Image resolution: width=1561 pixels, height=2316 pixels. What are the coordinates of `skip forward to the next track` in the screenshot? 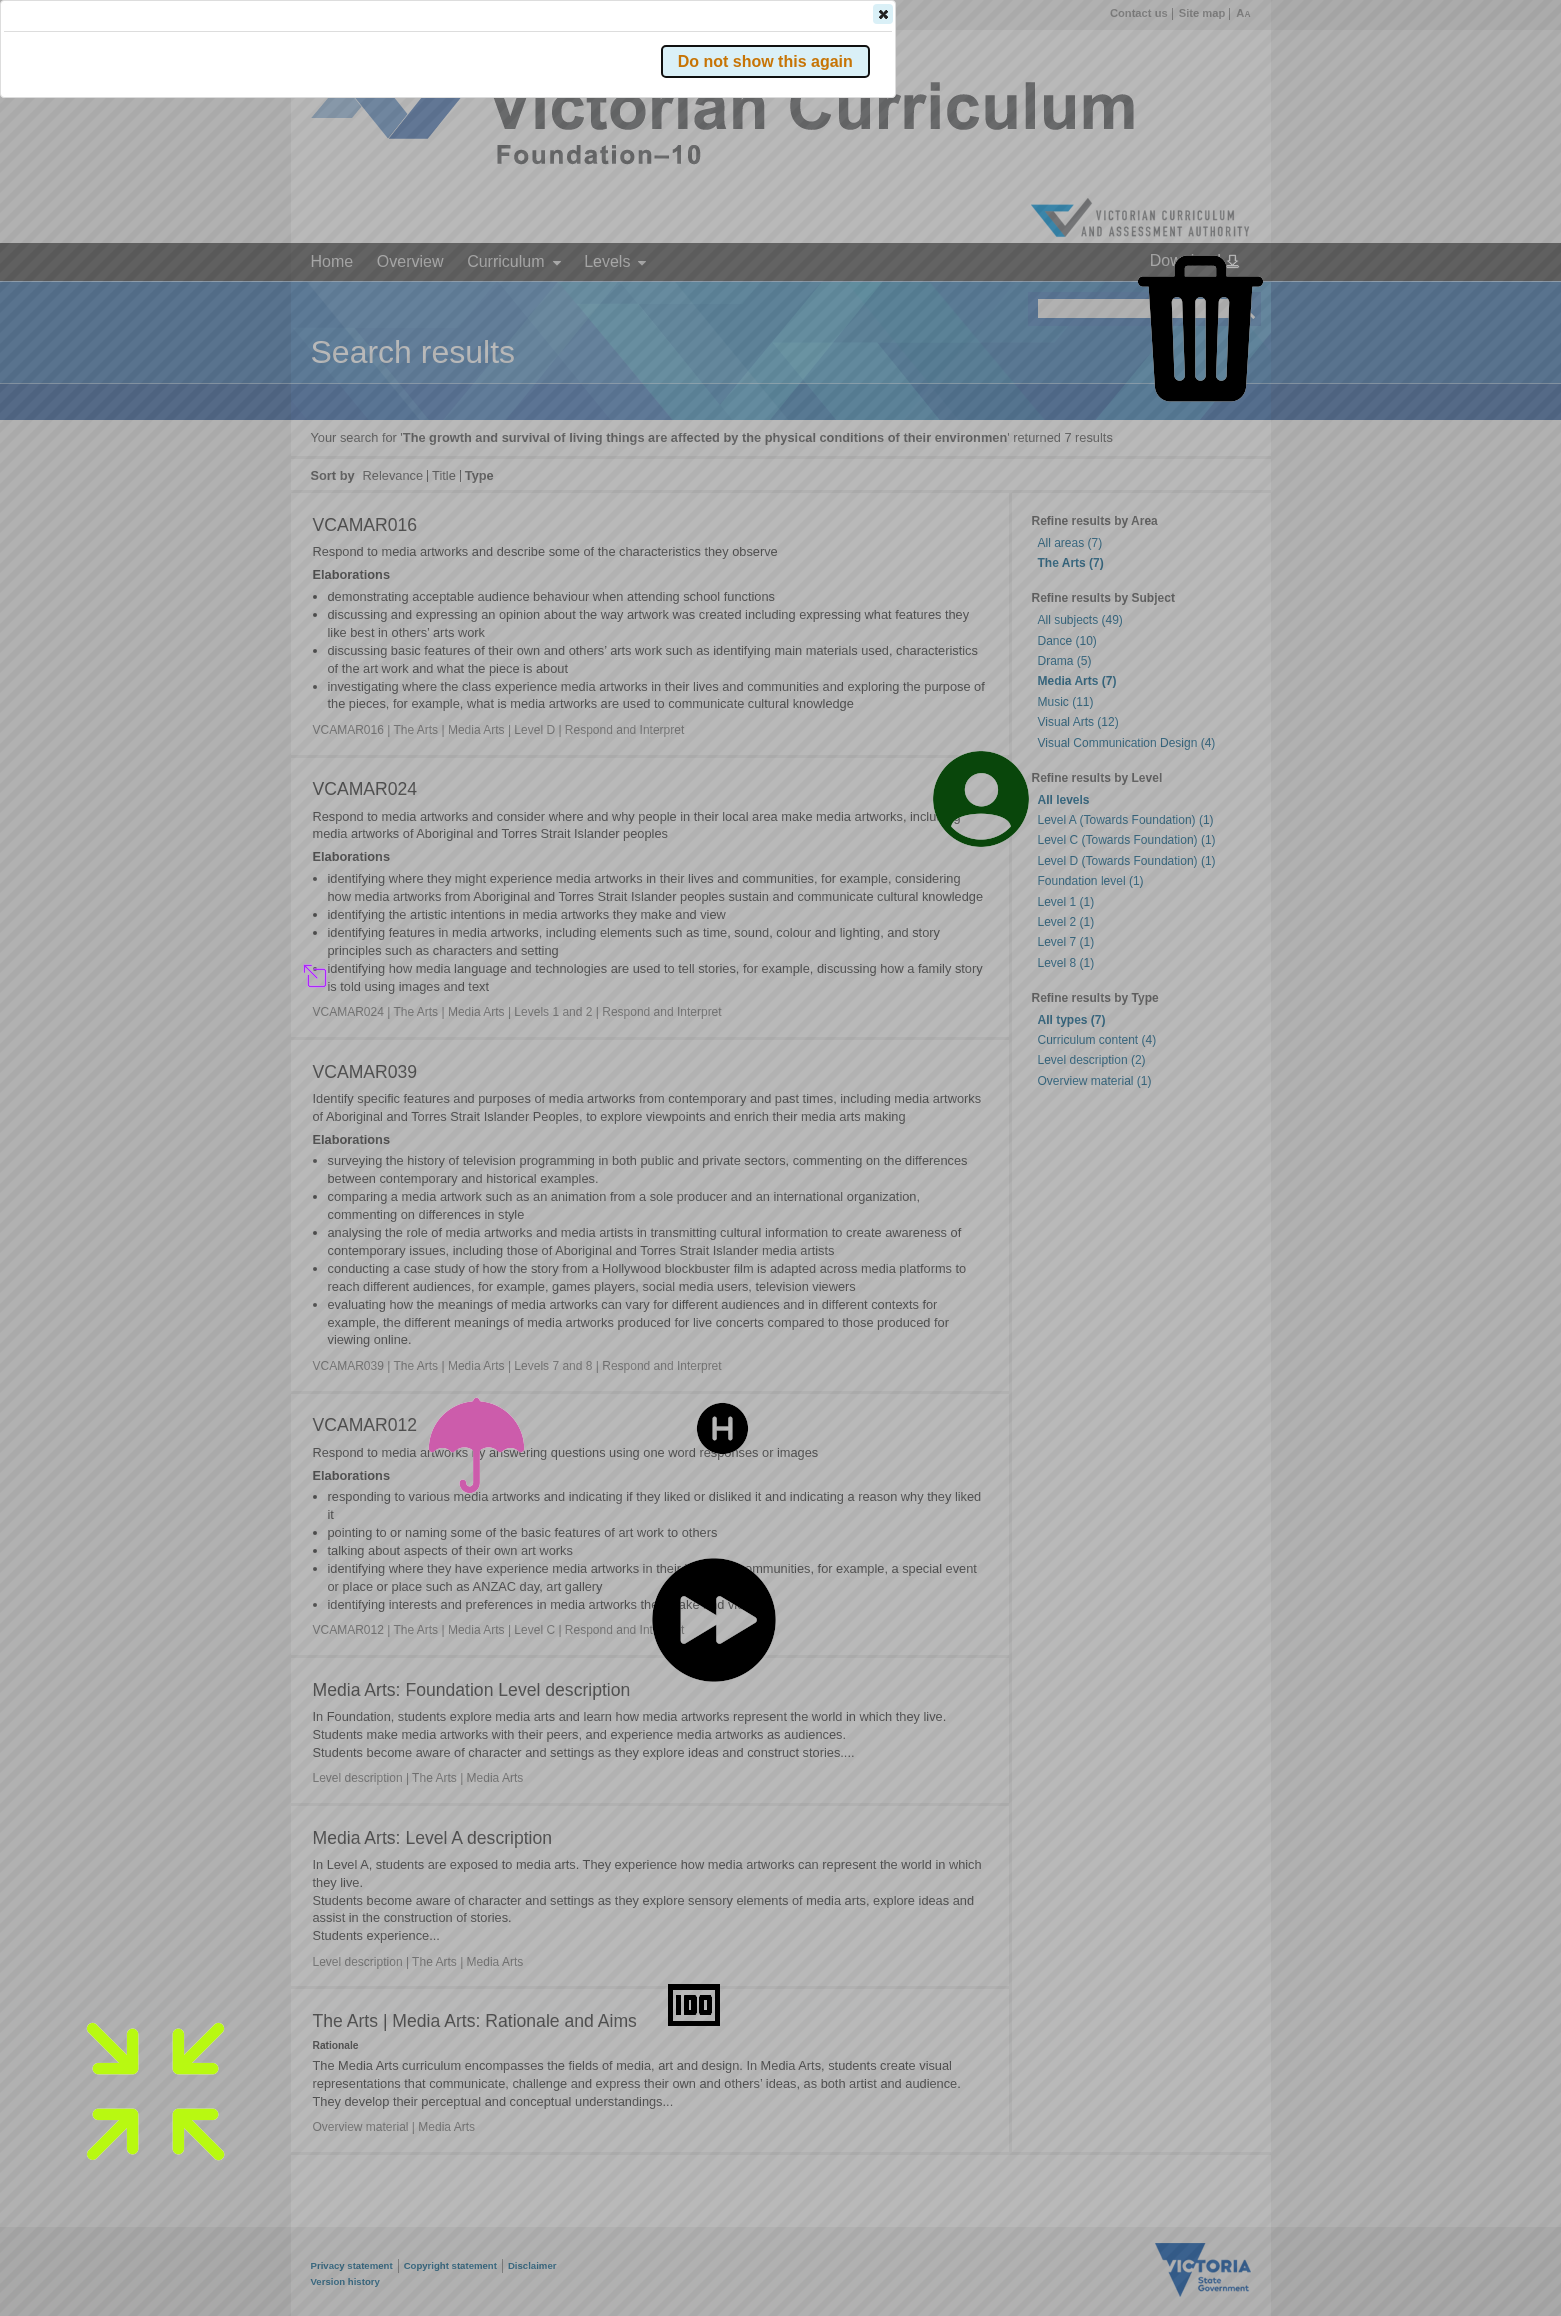 It's located at (714, 1620).